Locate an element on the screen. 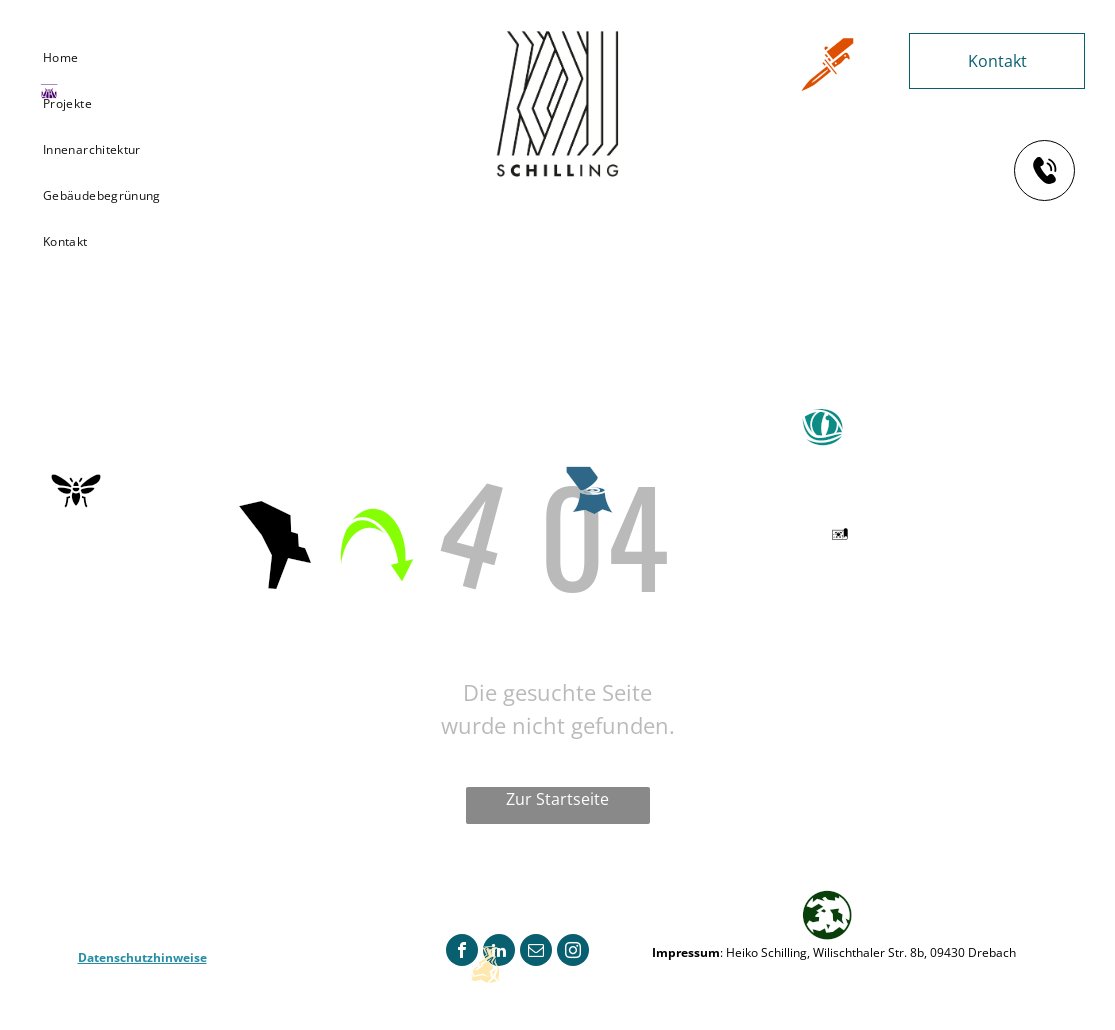 Image resolution: width=1115 pixels, height=1030 pixels. equip bayonet attachment to weapon is located at coordinates (827, 64).